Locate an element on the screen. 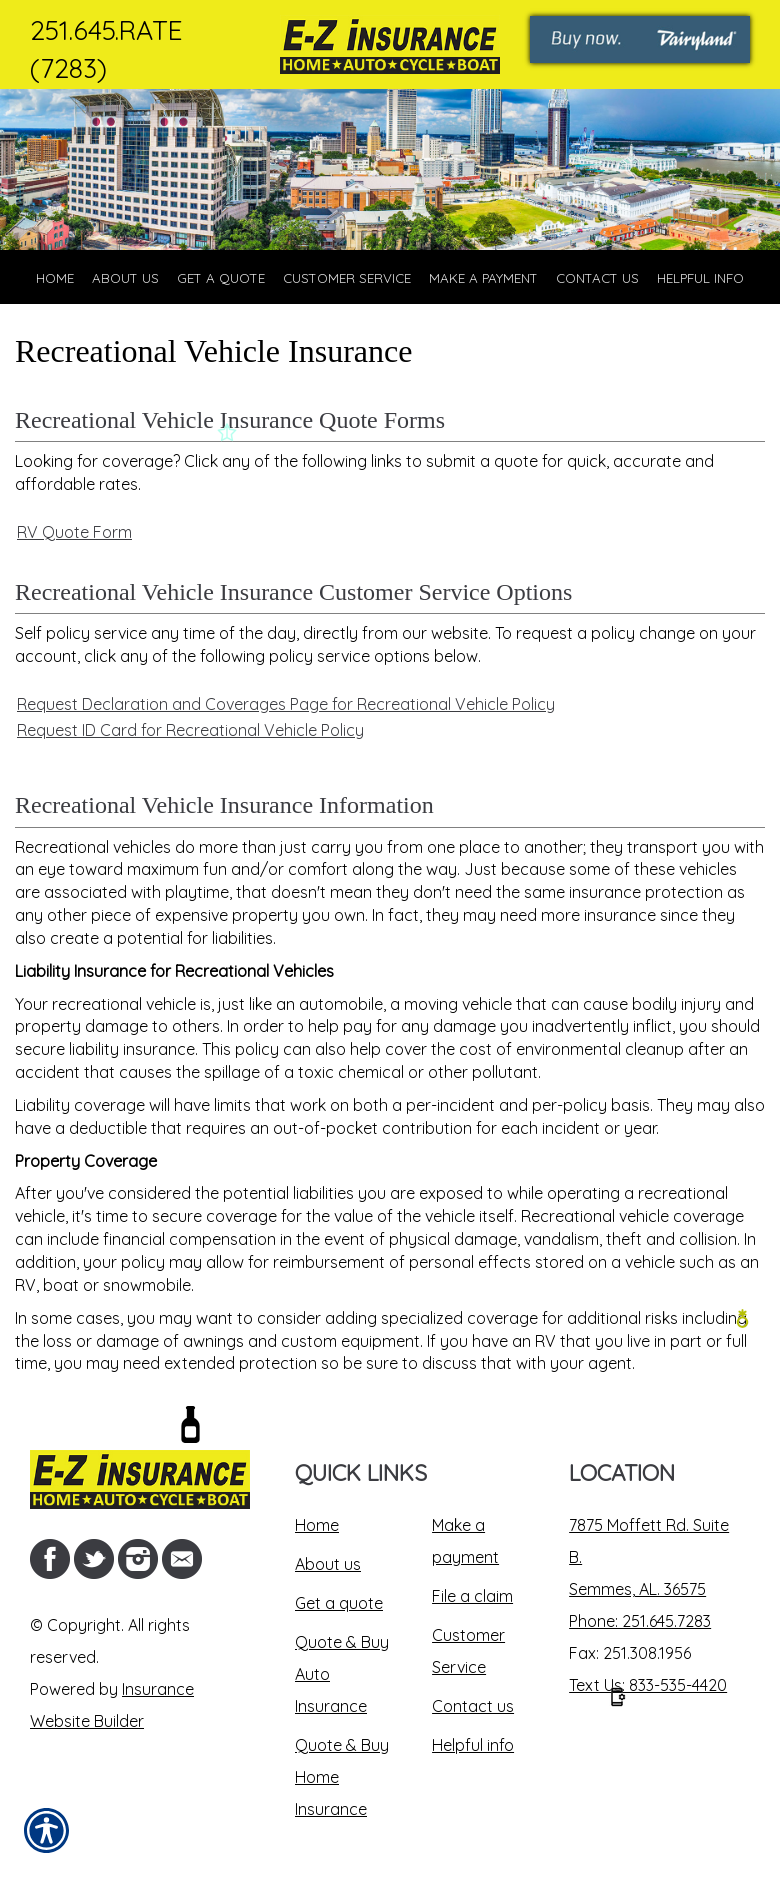 This screenshot has width=780, height=1882. indicates a partial or half-star rating is located at coordinates (227, 433).